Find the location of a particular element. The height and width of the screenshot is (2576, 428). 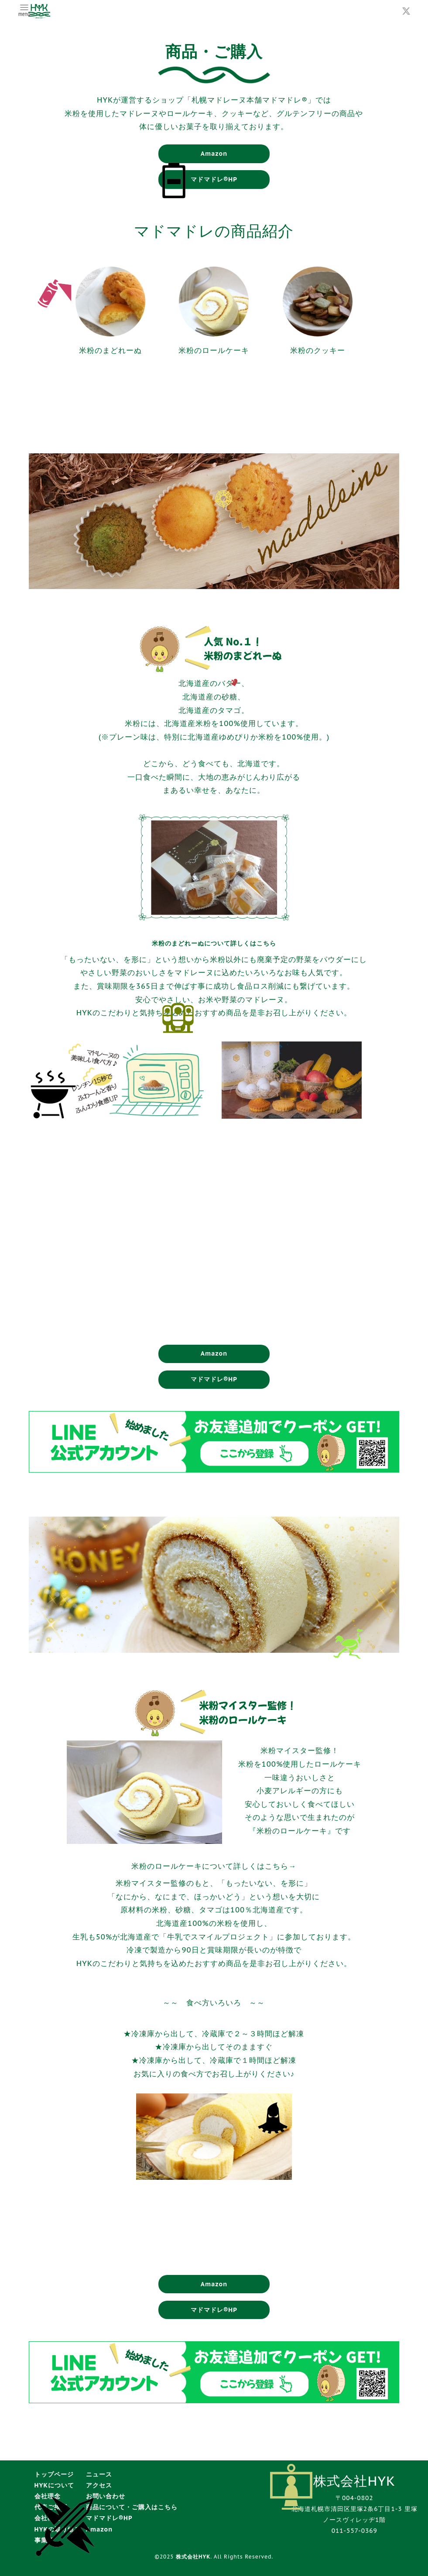

indicates damage taken or combat injury is located at coordinates (65, 2527).